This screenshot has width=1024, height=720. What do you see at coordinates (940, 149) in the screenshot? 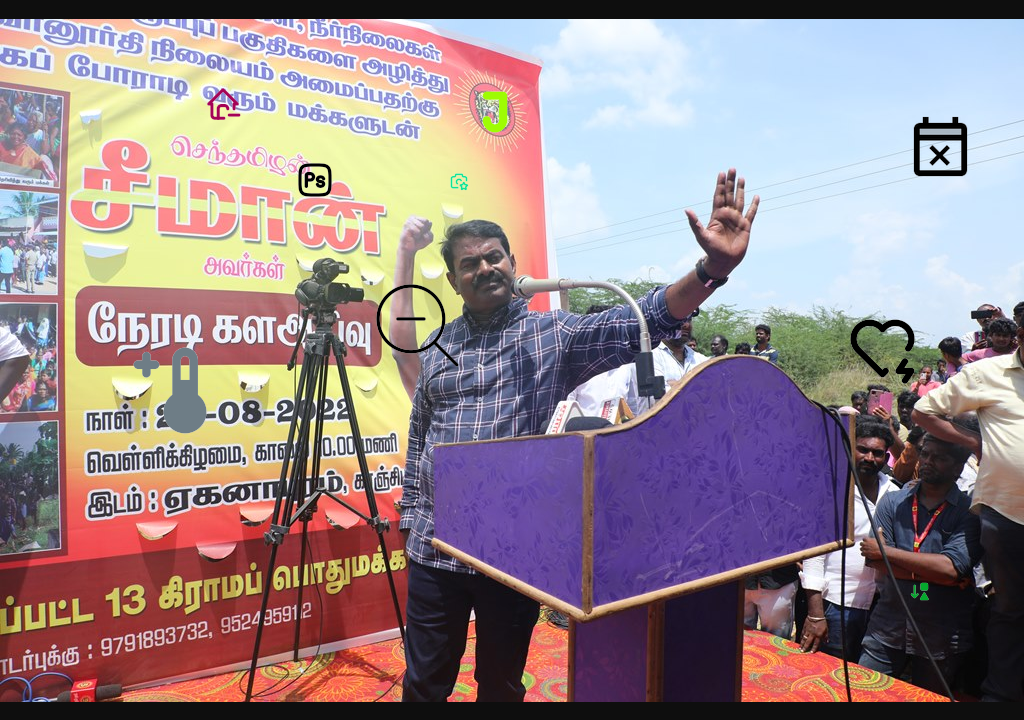
I see `indicates a busy or unavailable event` at bounding box center [940, 149].